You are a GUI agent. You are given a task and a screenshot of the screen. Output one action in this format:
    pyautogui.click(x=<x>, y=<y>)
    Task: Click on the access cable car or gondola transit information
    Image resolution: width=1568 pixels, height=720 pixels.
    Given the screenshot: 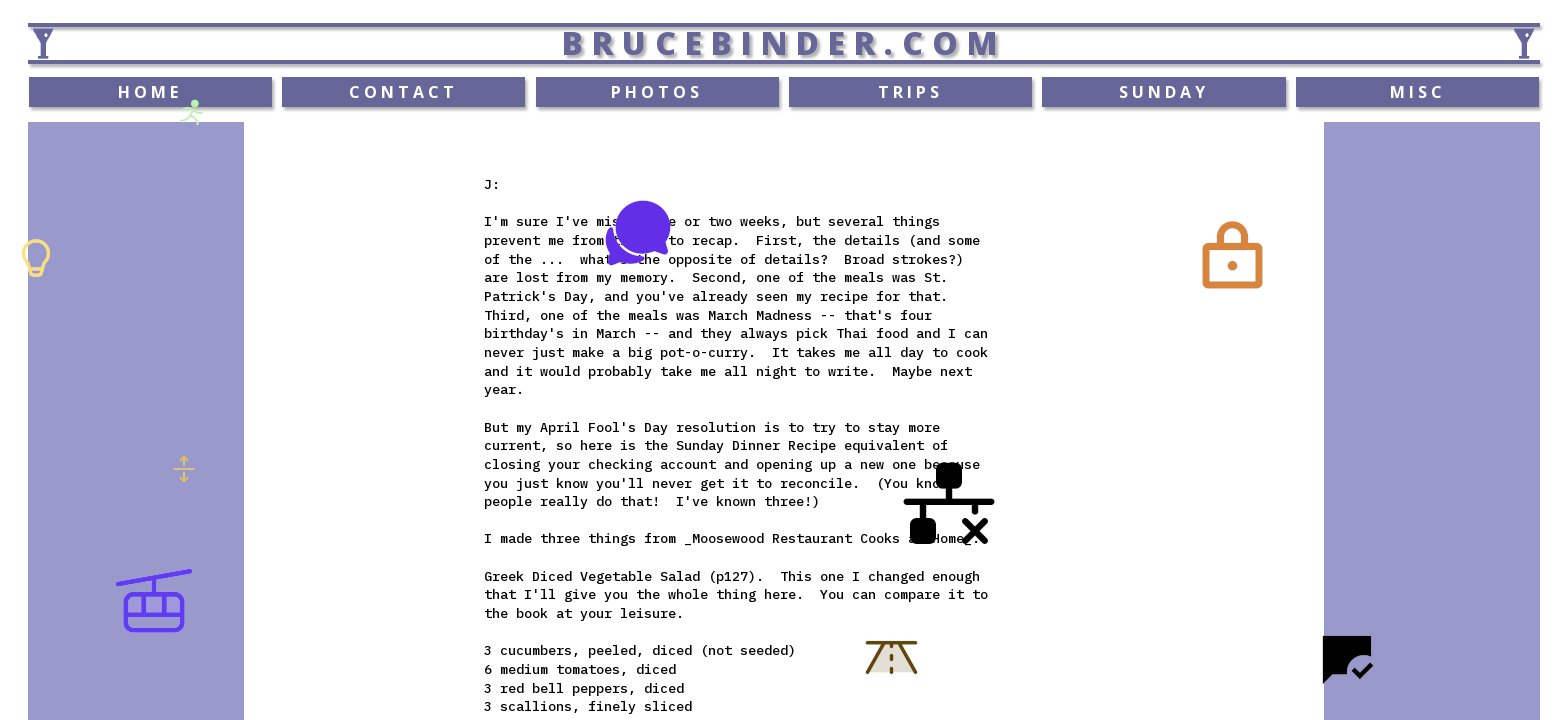 What is the action you would take?
    pyautogui.click(x=154, y=602)
    